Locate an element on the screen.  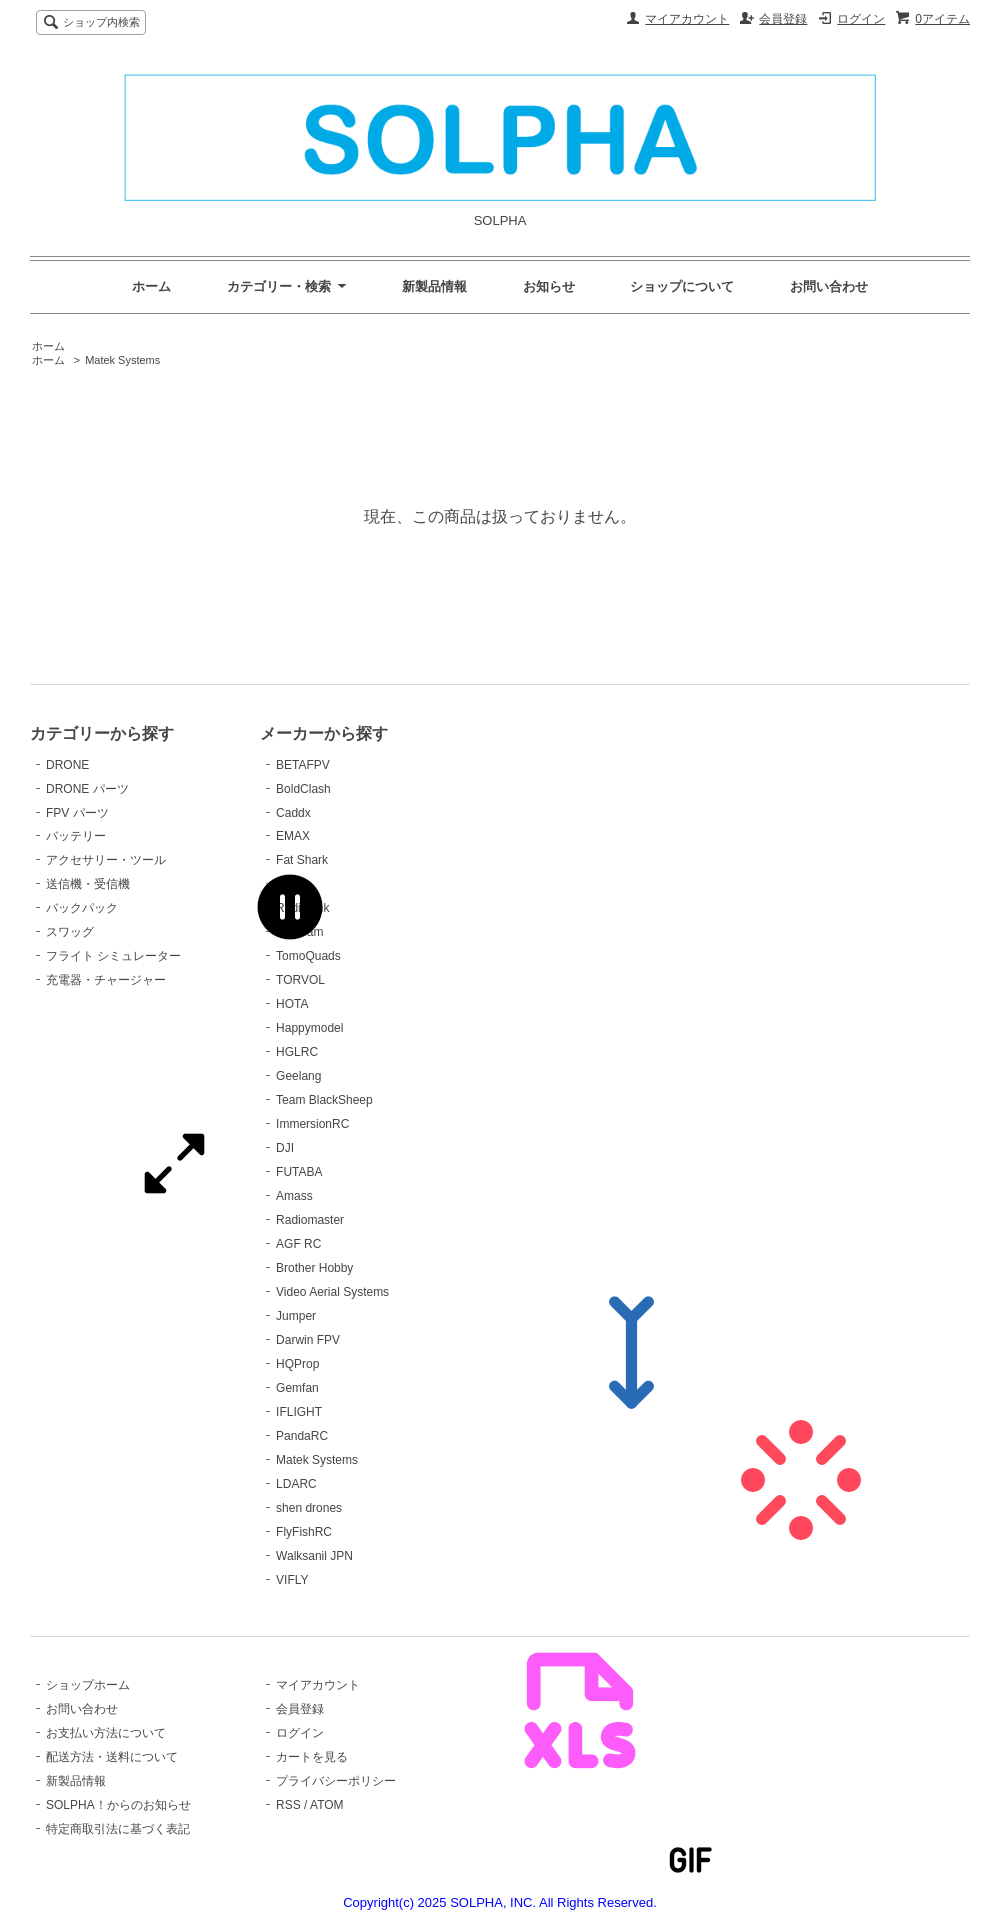
open or view an Excel spreadsheet file is located at coordinates (580, 1715).